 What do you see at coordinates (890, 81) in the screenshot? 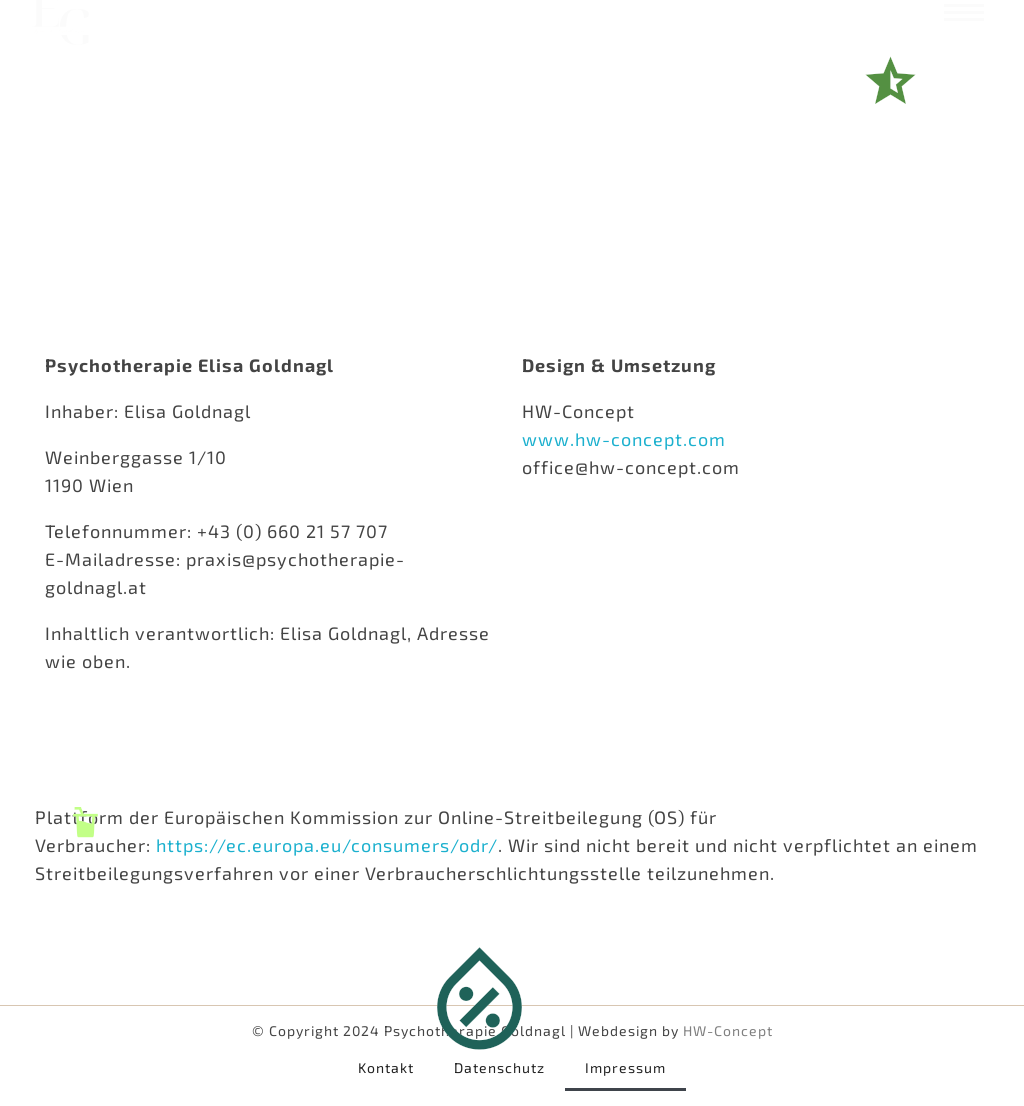
I see `indicates a partial rating or half-star score` at bounding box center [890, 81].